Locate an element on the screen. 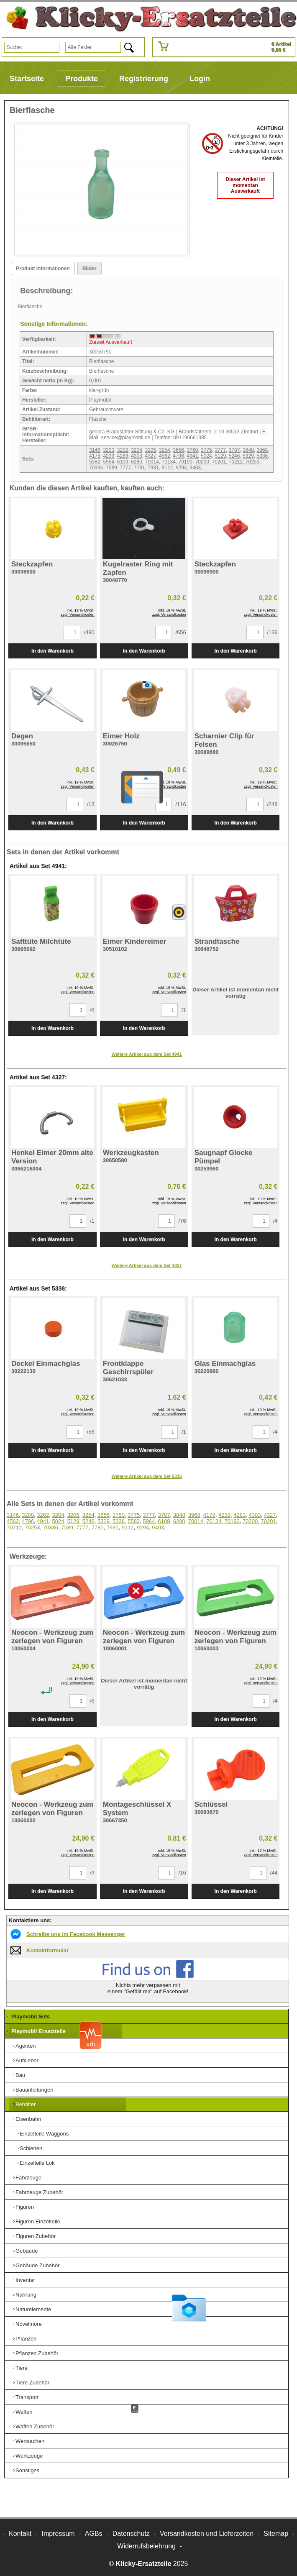 The width and height of the screenshot is (297, 2576). qemu virtual disk image file is located at coordinates (135, 2409).